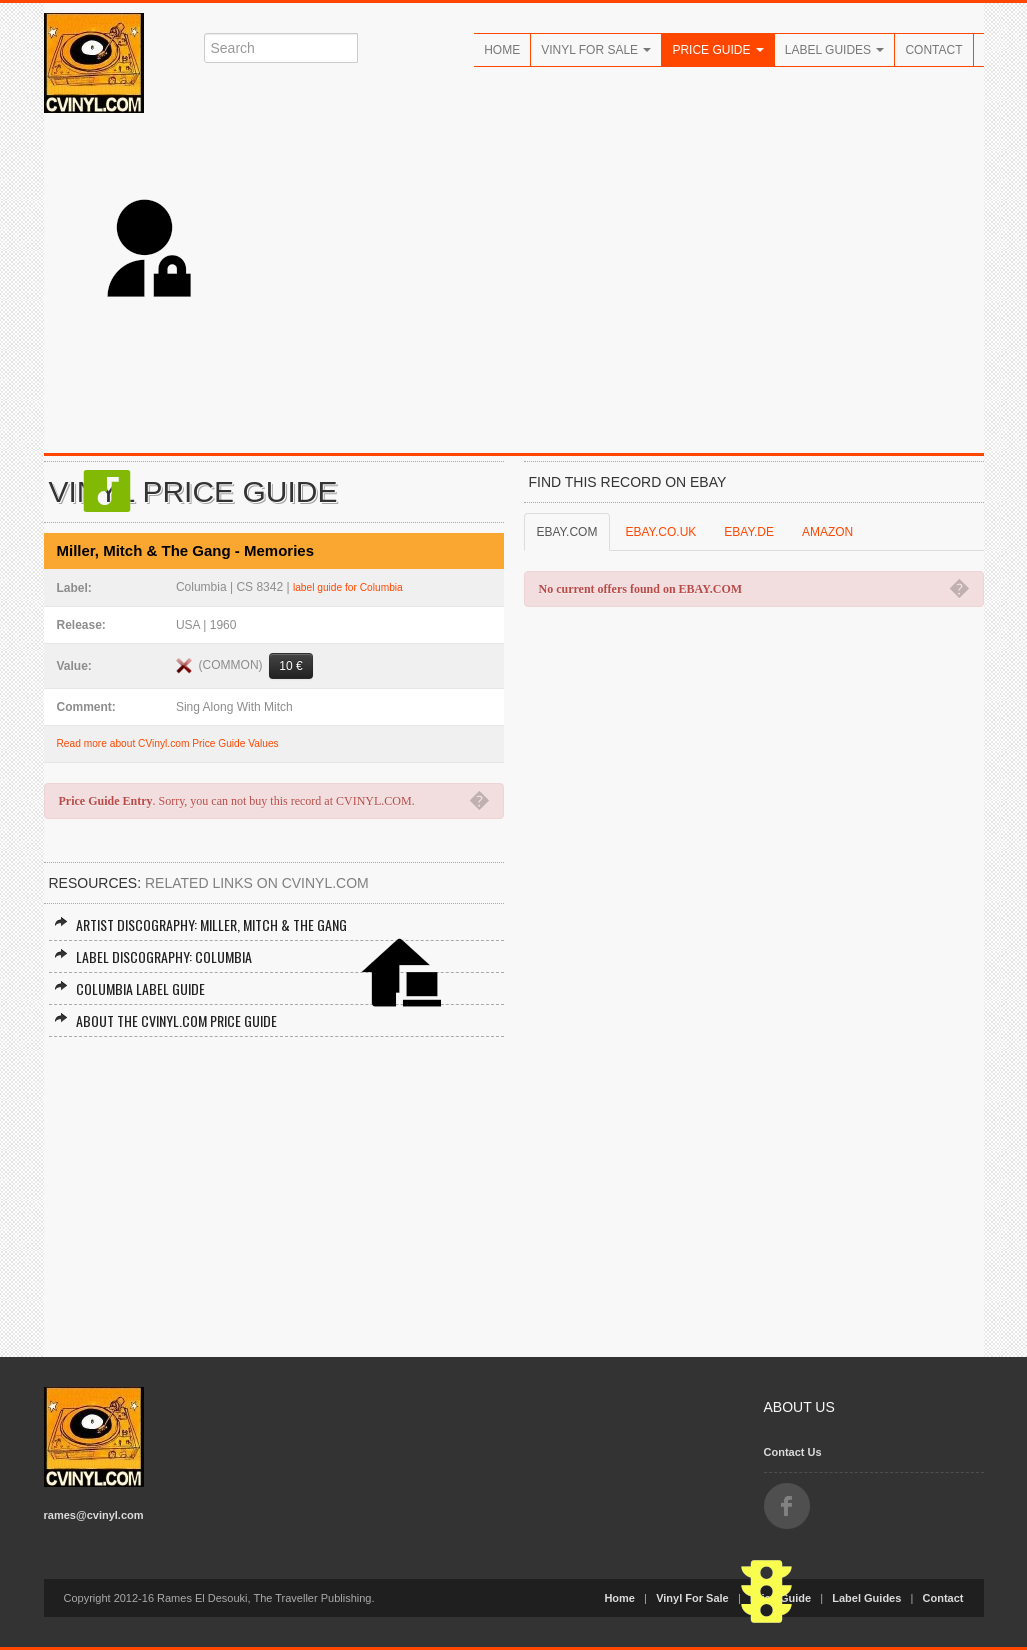 The image size is (1027, 1650). What do you see at coordinates (107, 491) in the screenshot?
I see `play or access music files` at bounding box center [107, 491].